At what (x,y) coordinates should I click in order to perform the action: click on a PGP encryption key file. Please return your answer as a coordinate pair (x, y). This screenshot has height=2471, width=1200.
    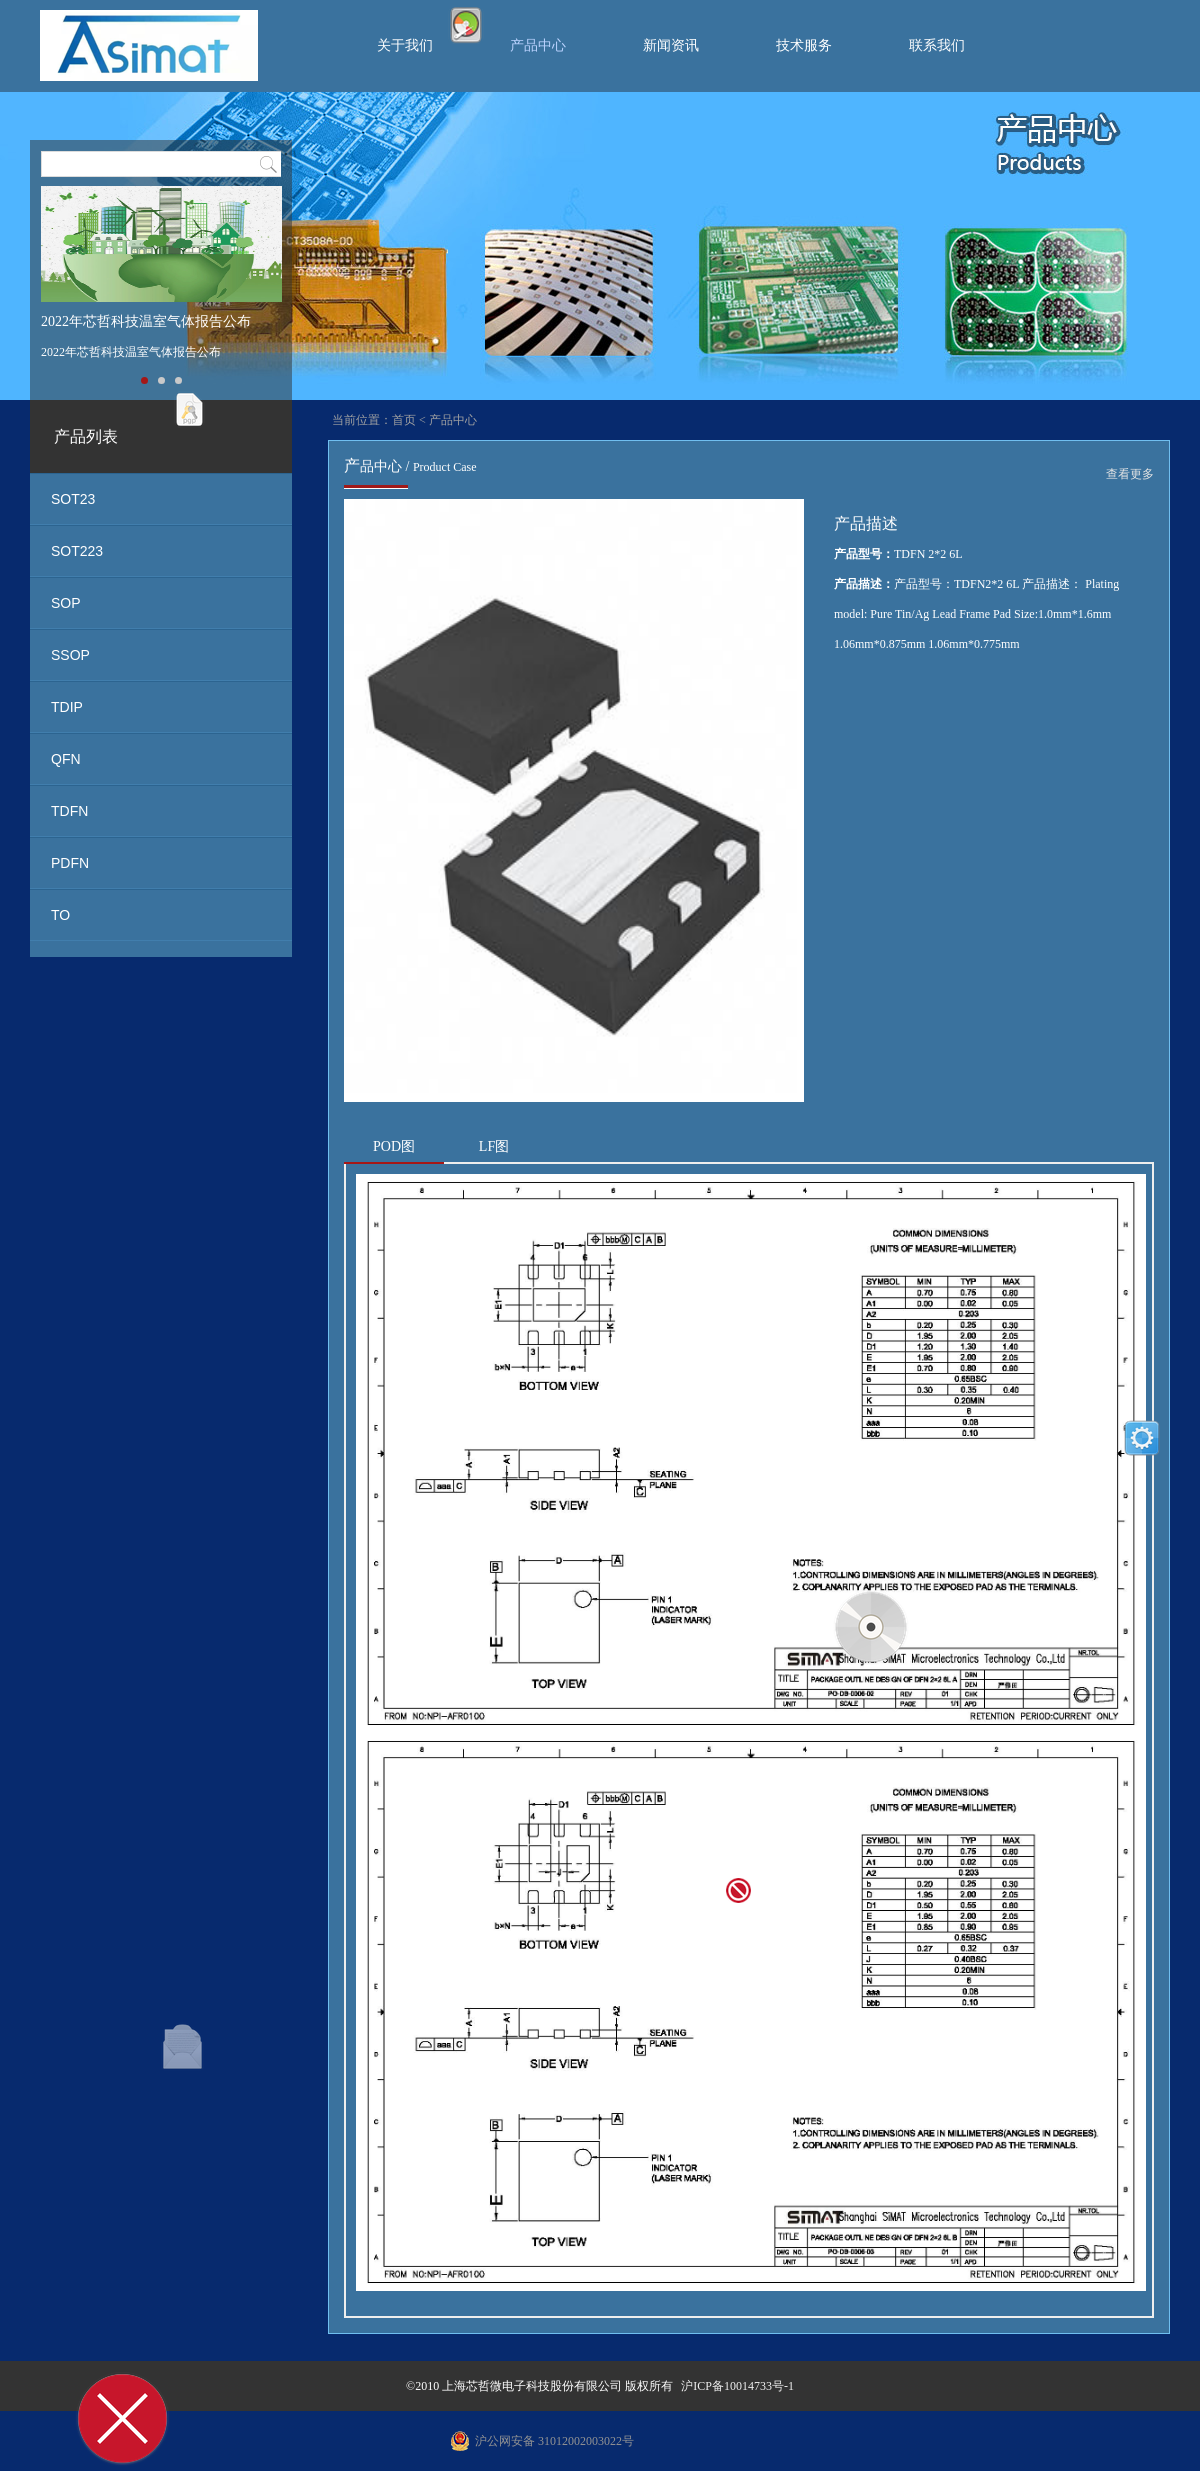
    Looking at the image, I should click on (189, 409).